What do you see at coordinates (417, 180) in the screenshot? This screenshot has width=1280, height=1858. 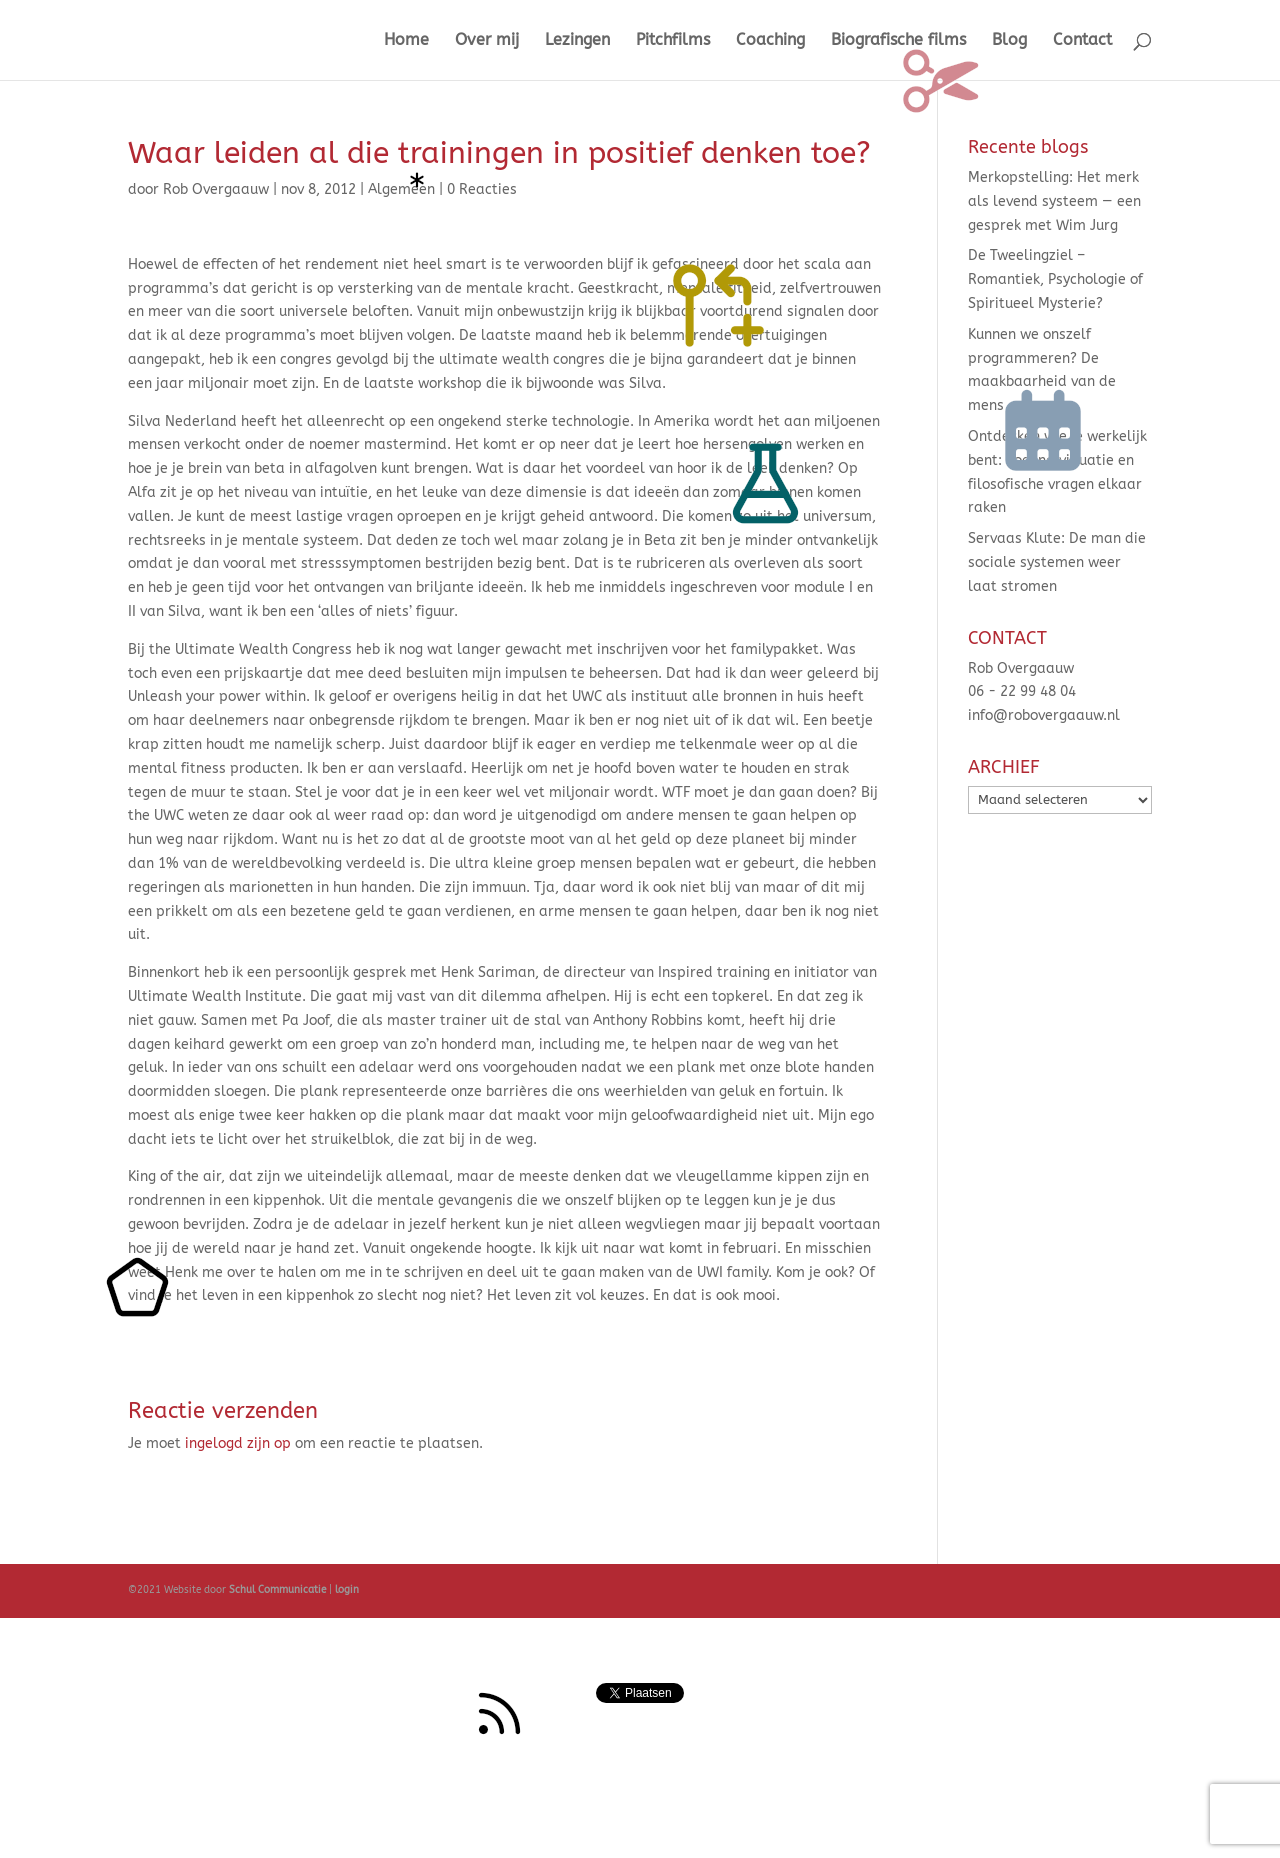 I see `indicates a required field in a form` at bounding box center [417, 180].